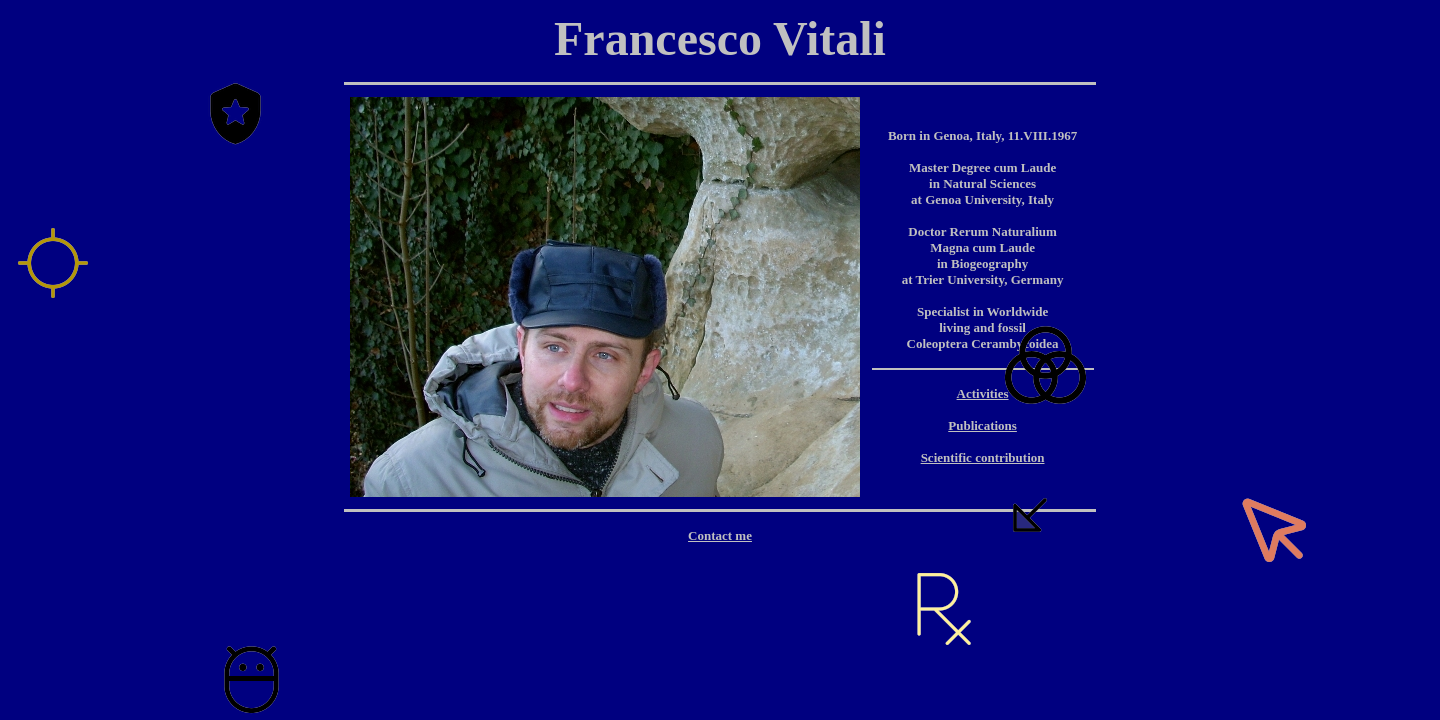 Image resolution: width=1440 pixels, height=720 pixels. Describe the element at coordinates (235, 113) in the screenshot. I see `access local police or emergency services` at that location.